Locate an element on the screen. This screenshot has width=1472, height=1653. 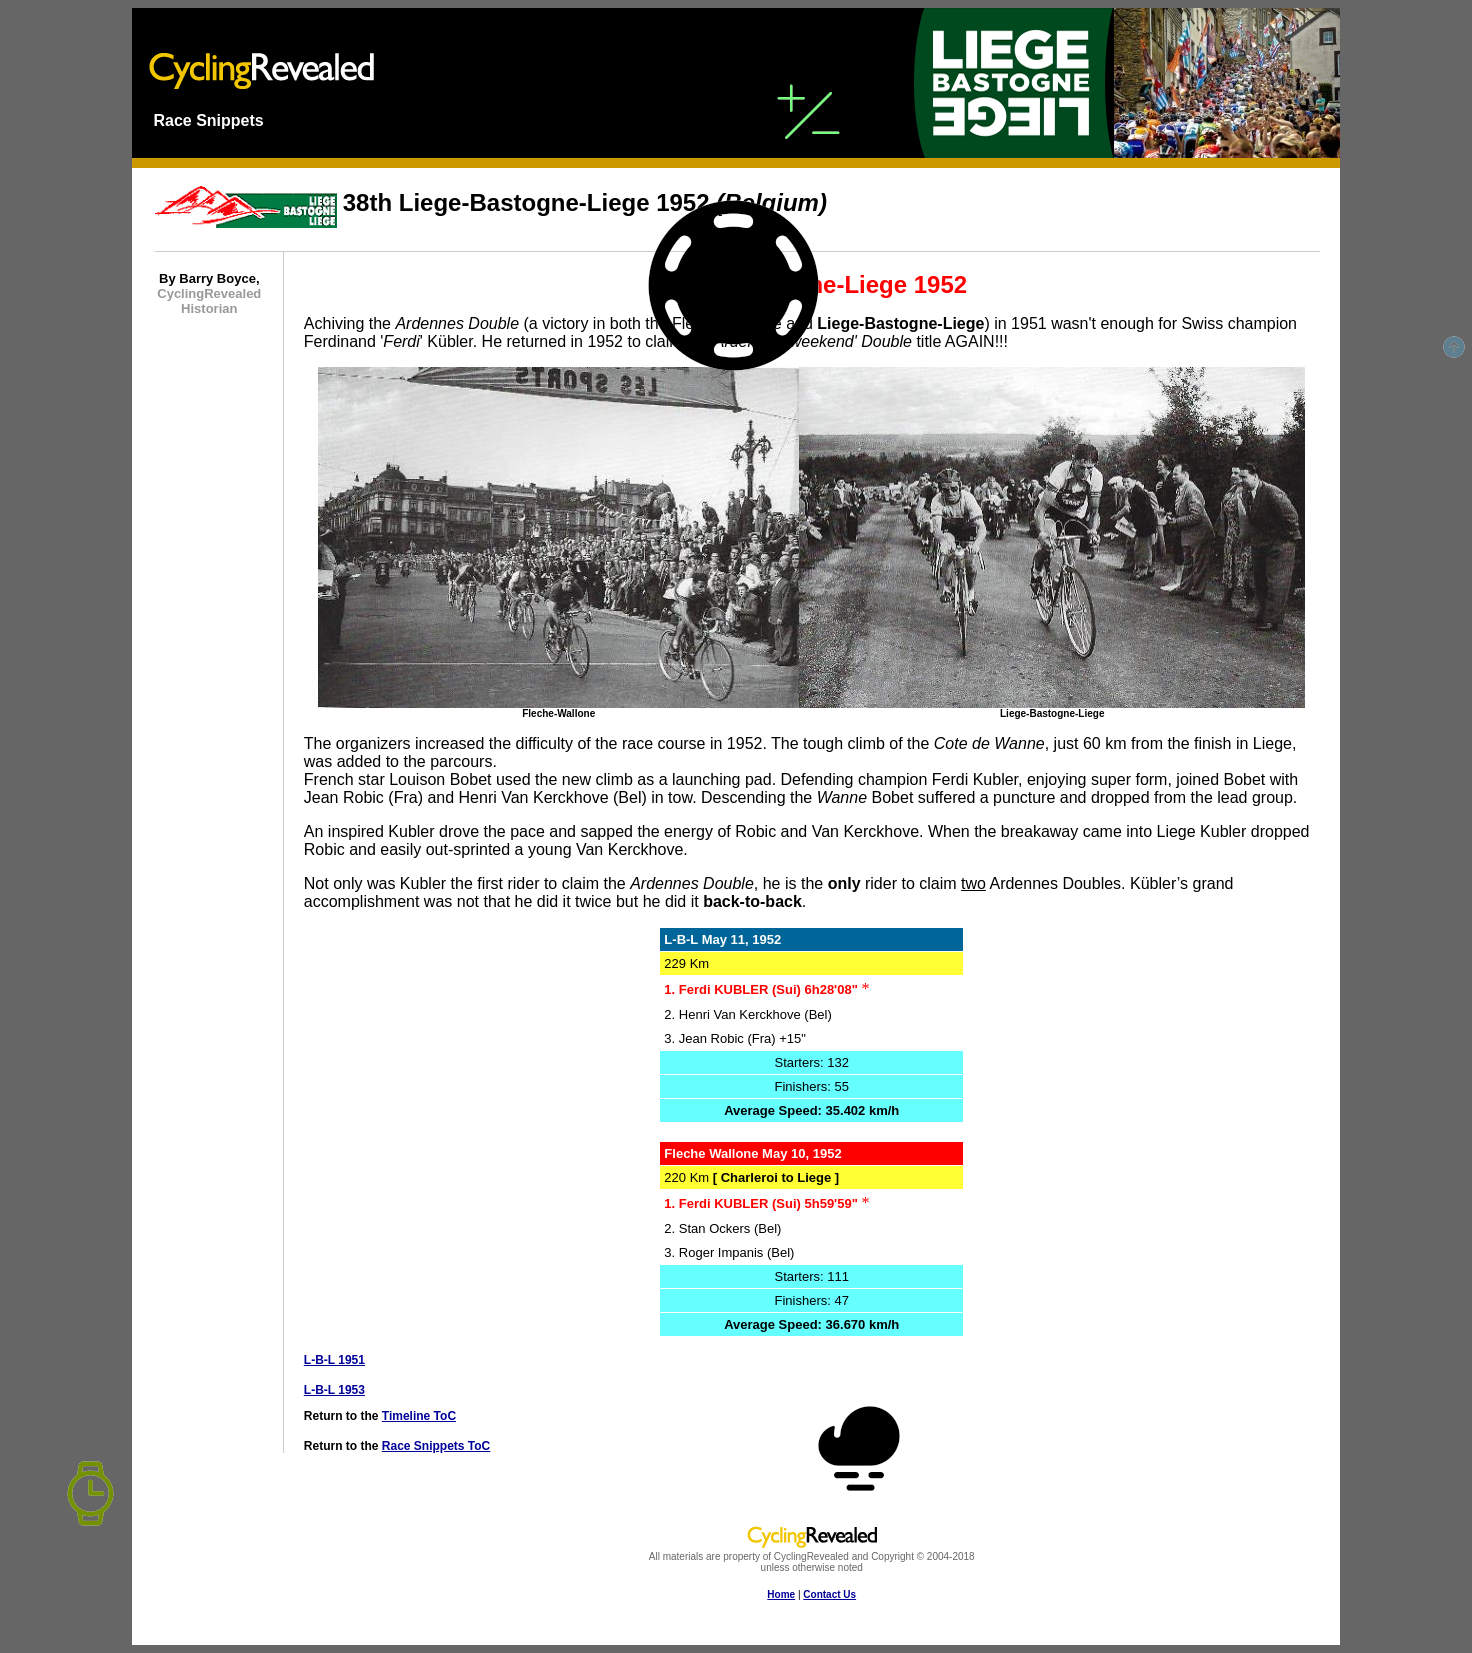
view time or clock settings is located at coordinates (90, 1493).